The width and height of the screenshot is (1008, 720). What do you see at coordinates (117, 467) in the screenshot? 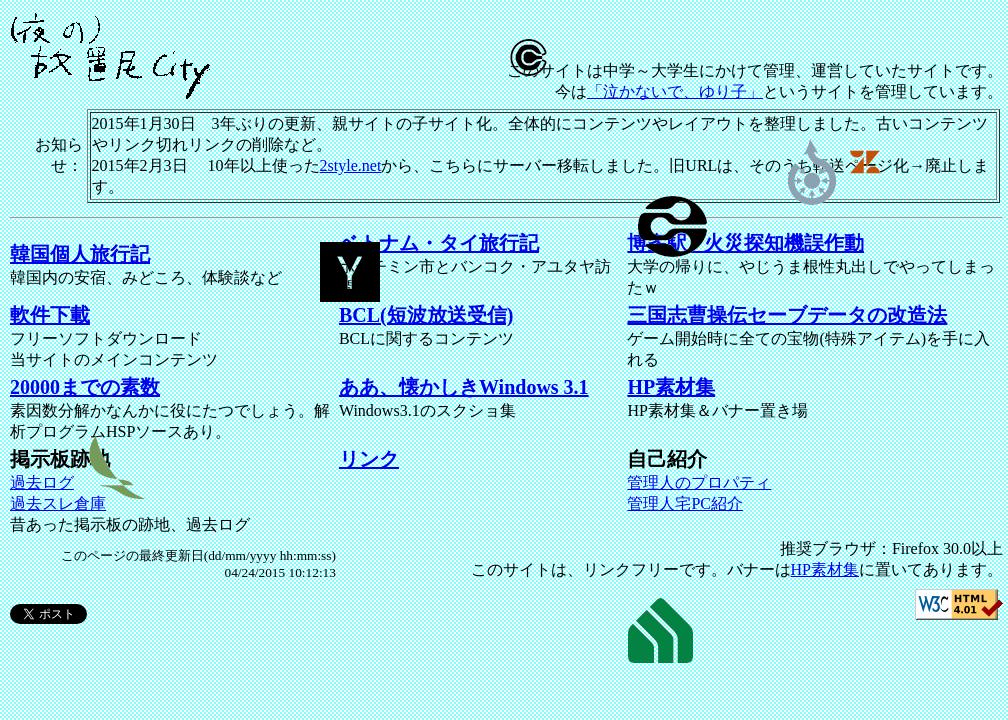
I see `avianca airline app or website` at bounding box center [117, 467].